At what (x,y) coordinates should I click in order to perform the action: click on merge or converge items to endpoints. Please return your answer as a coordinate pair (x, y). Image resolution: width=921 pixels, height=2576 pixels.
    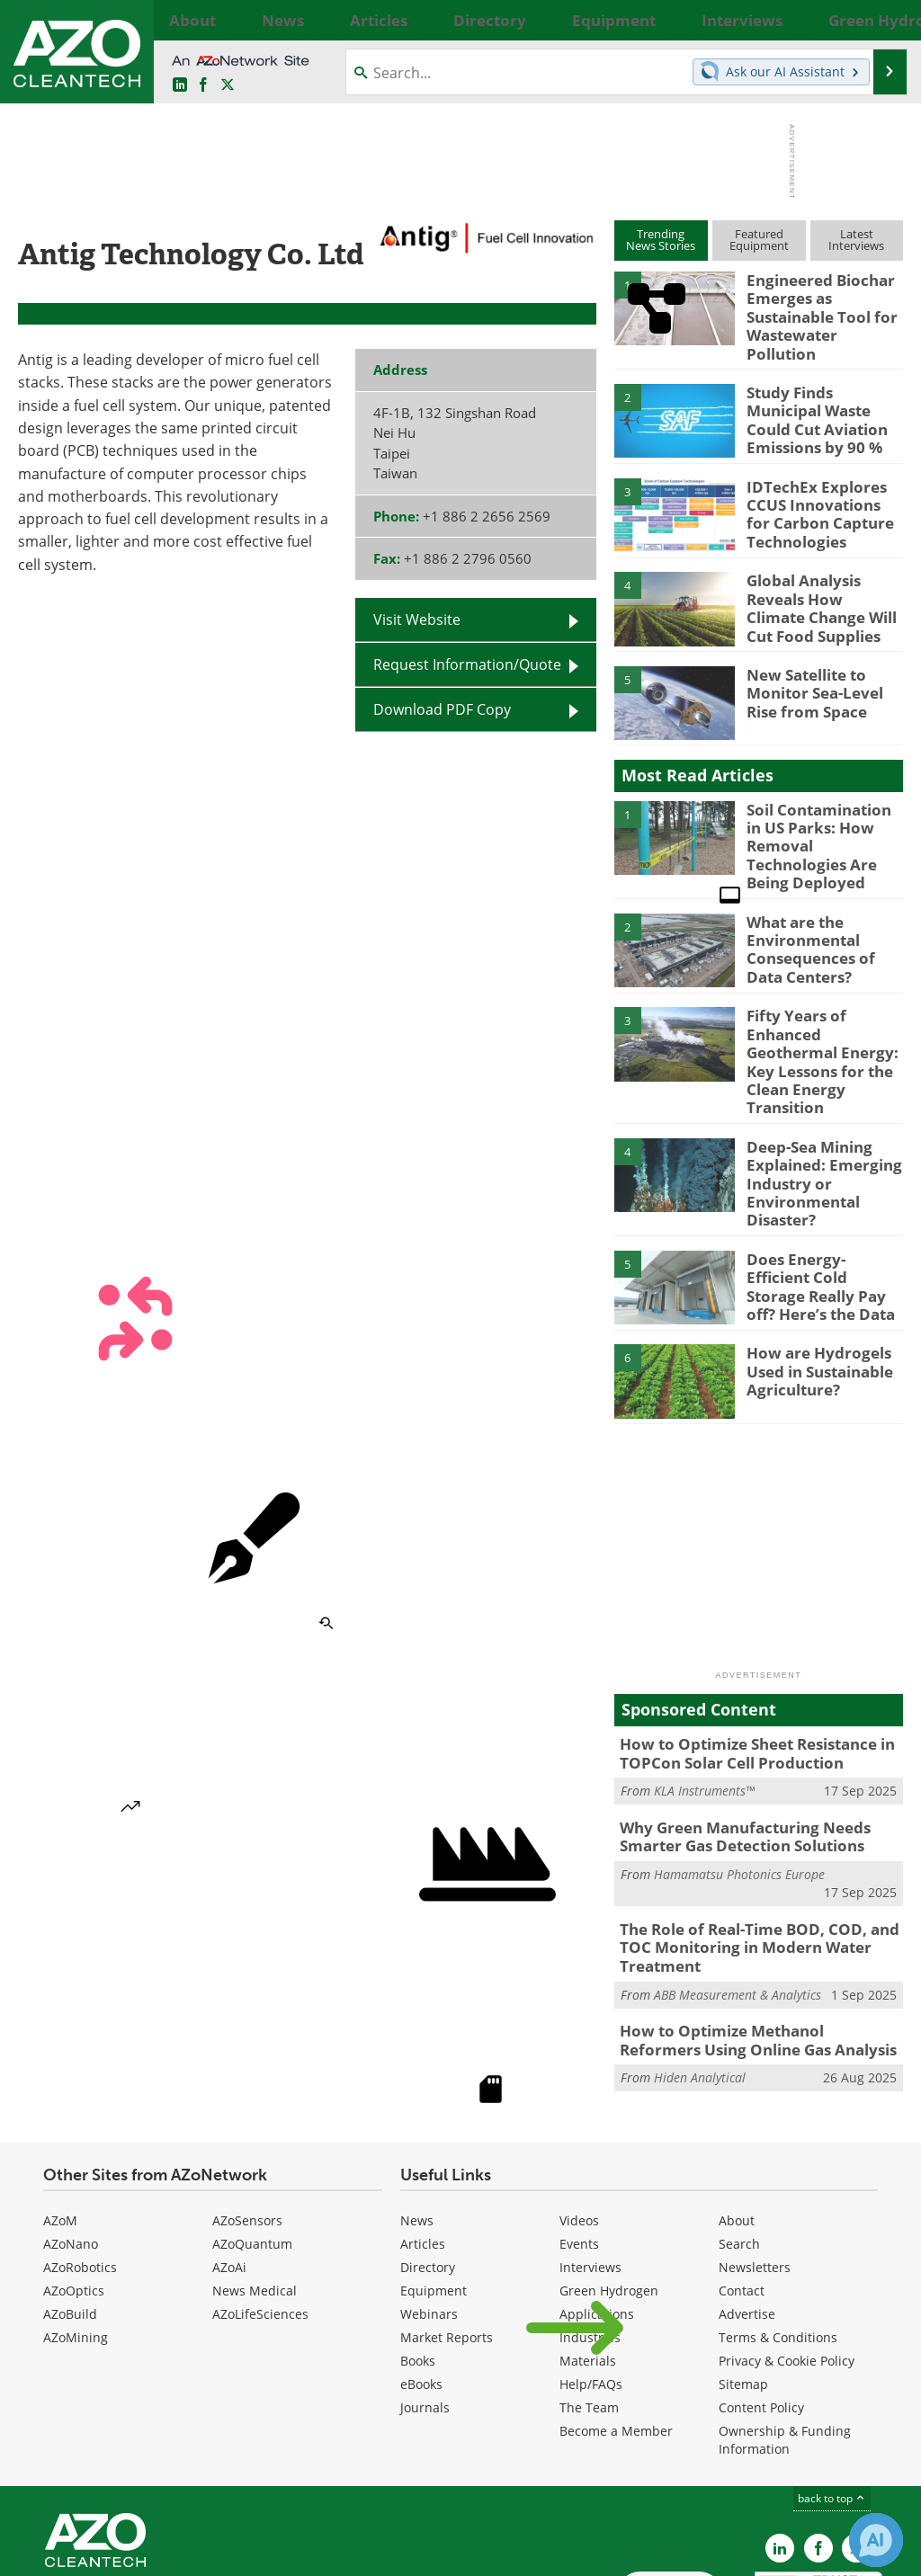
    Looking at the image, I should click on (135, 1321).